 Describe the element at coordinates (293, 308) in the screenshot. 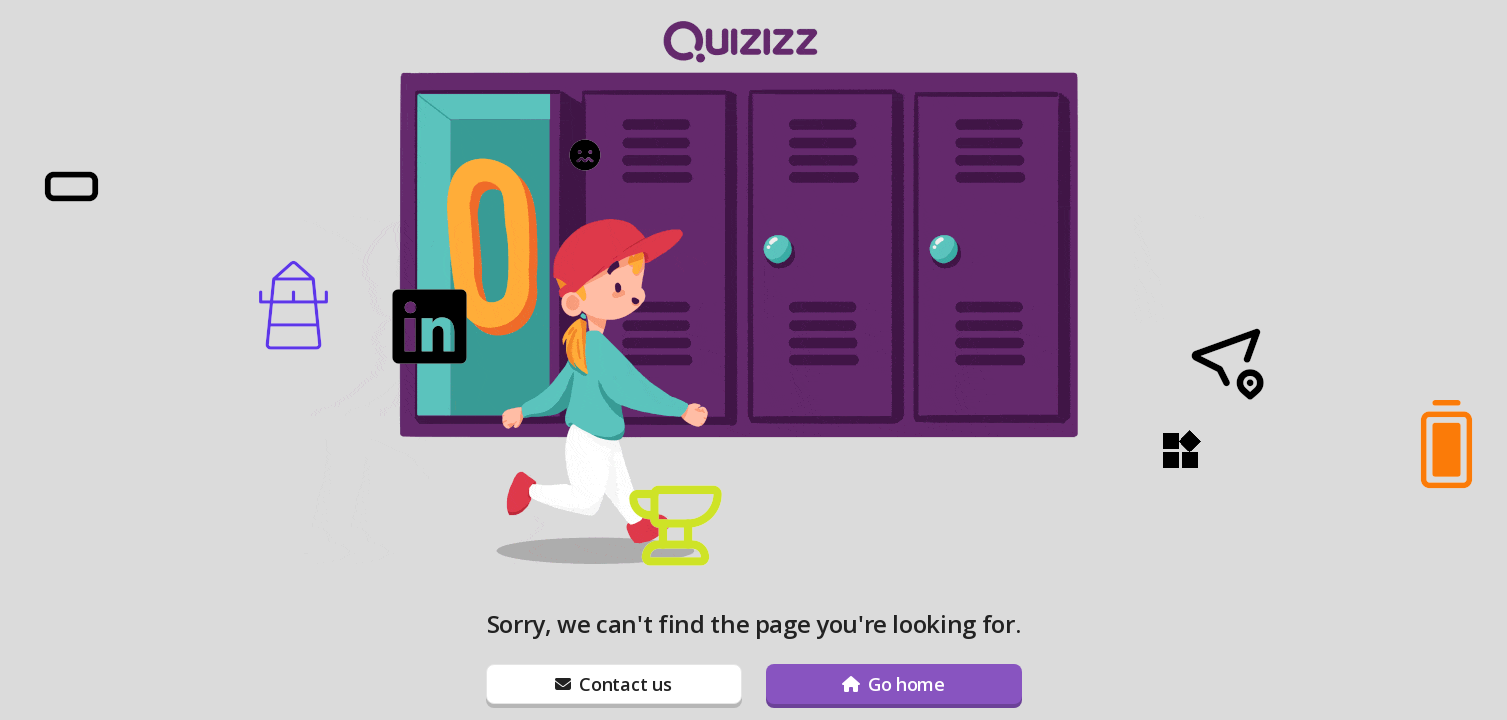

I see `access navigation or guidance features` at that location.